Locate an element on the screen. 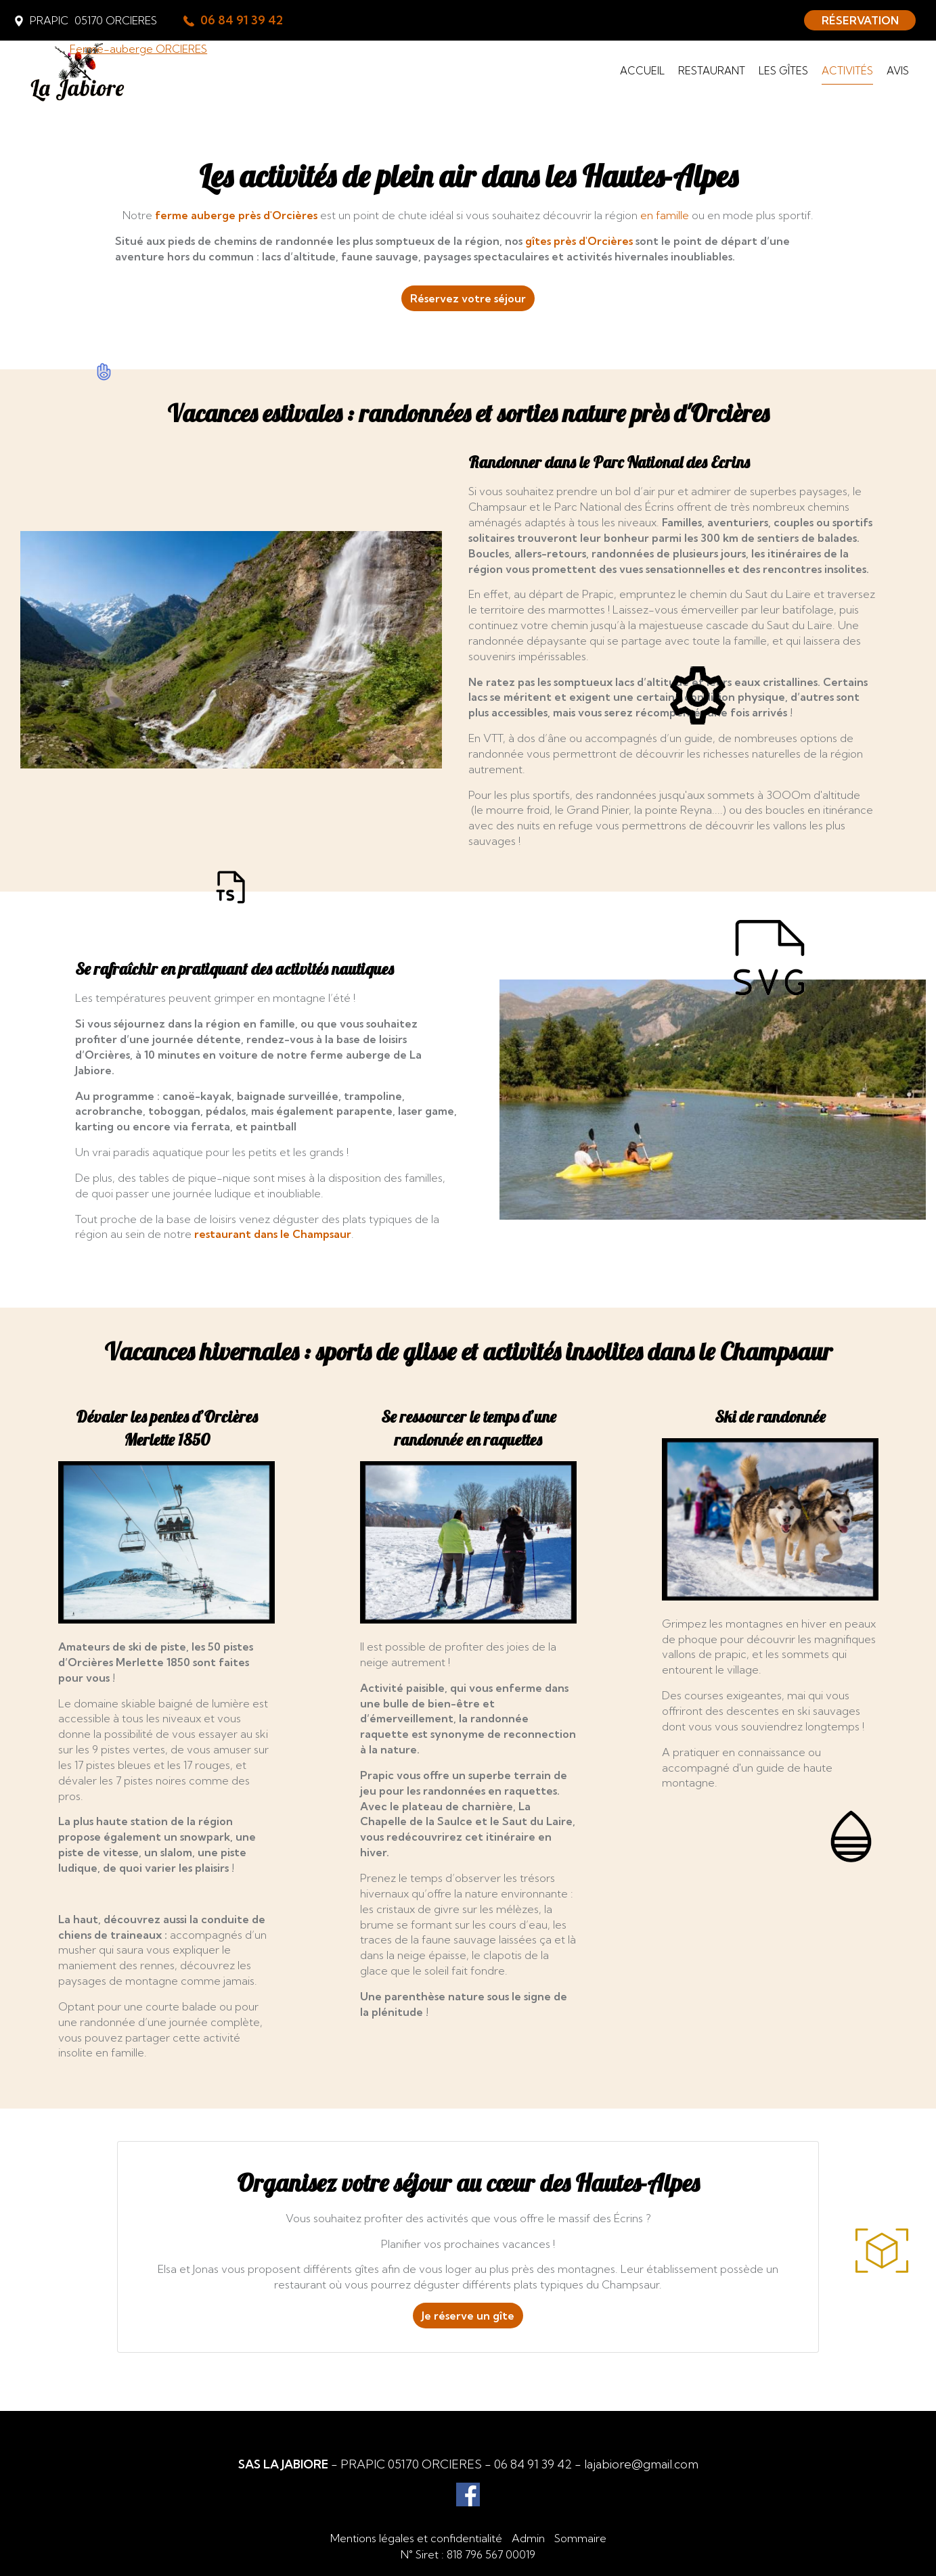  indicates partial fill level or half-full status is located at coordinates (851, 1838).